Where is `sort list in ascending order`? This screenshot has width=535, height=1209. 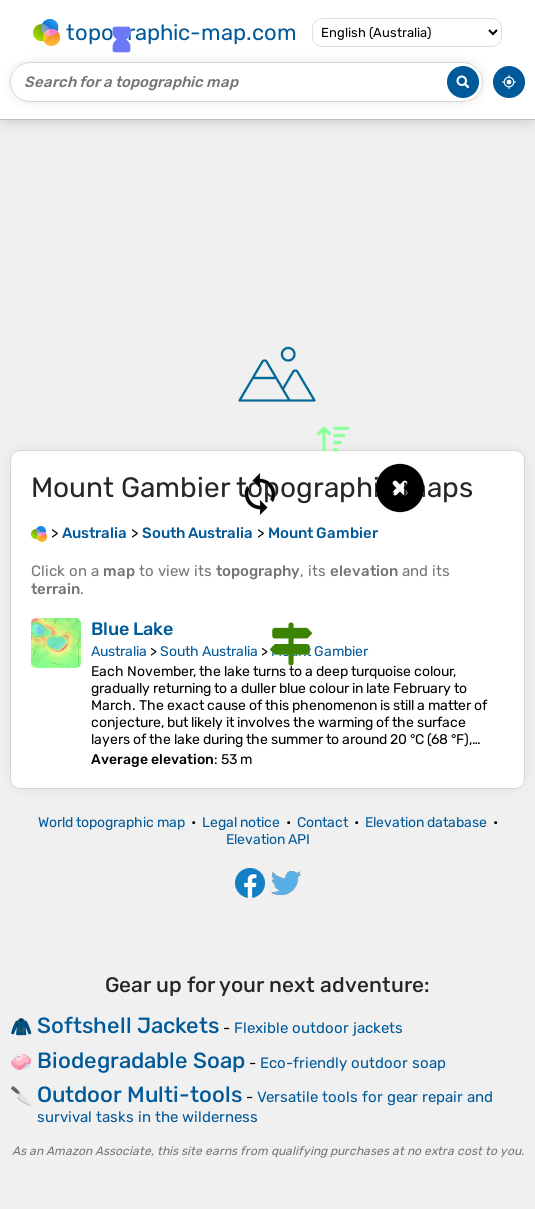
sort list in ascending order is located at coordinates (333, 439).